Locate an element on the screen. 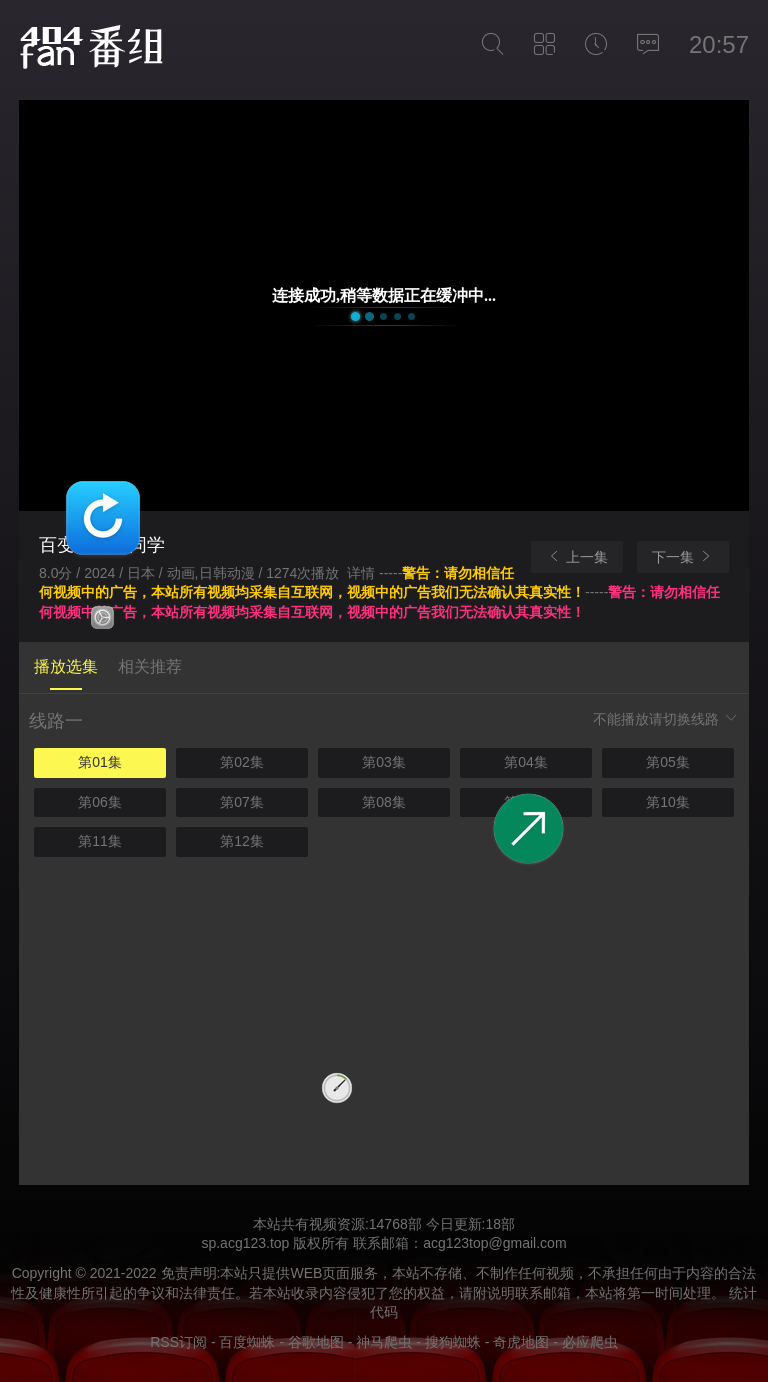 The width and height of the screenshot is (768, 1382). restart the system or application is located at coordinates (103, 518).